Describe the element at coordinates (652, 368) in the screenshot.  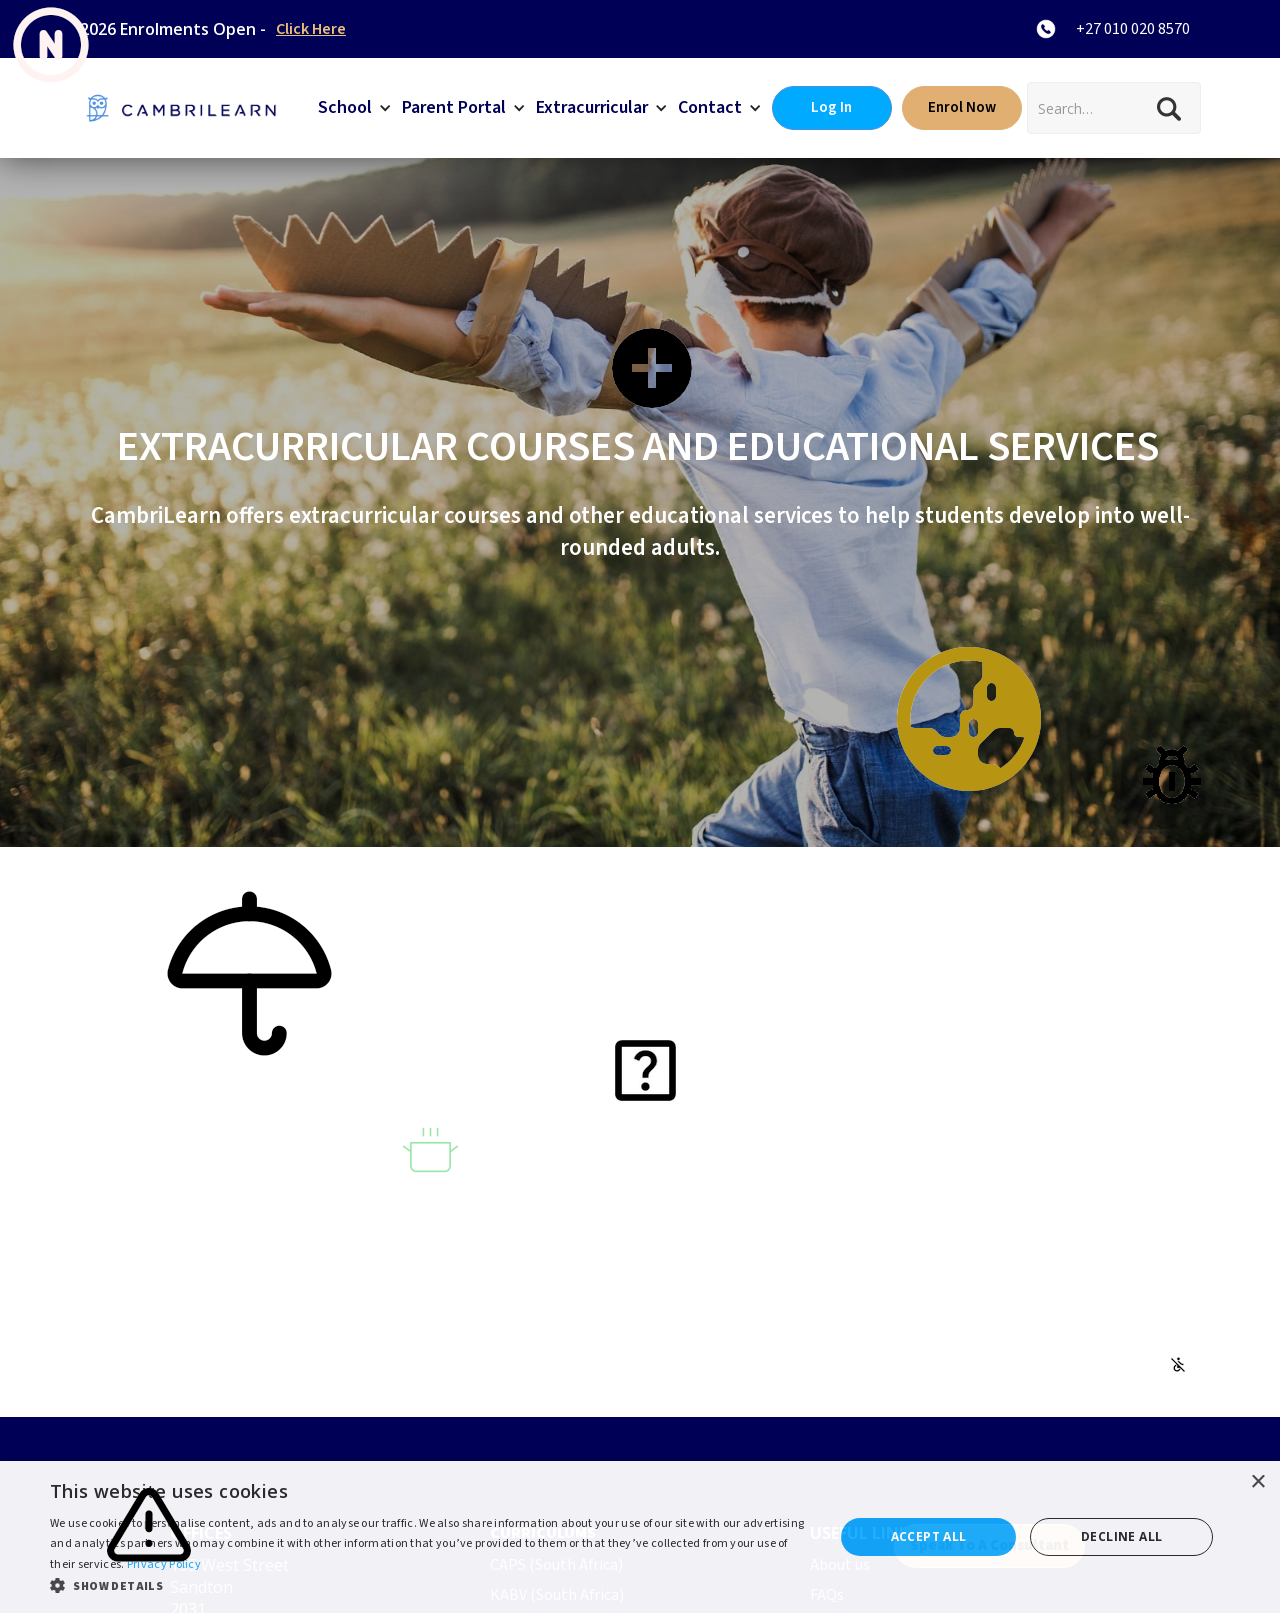
I see `add a new item` at that location.